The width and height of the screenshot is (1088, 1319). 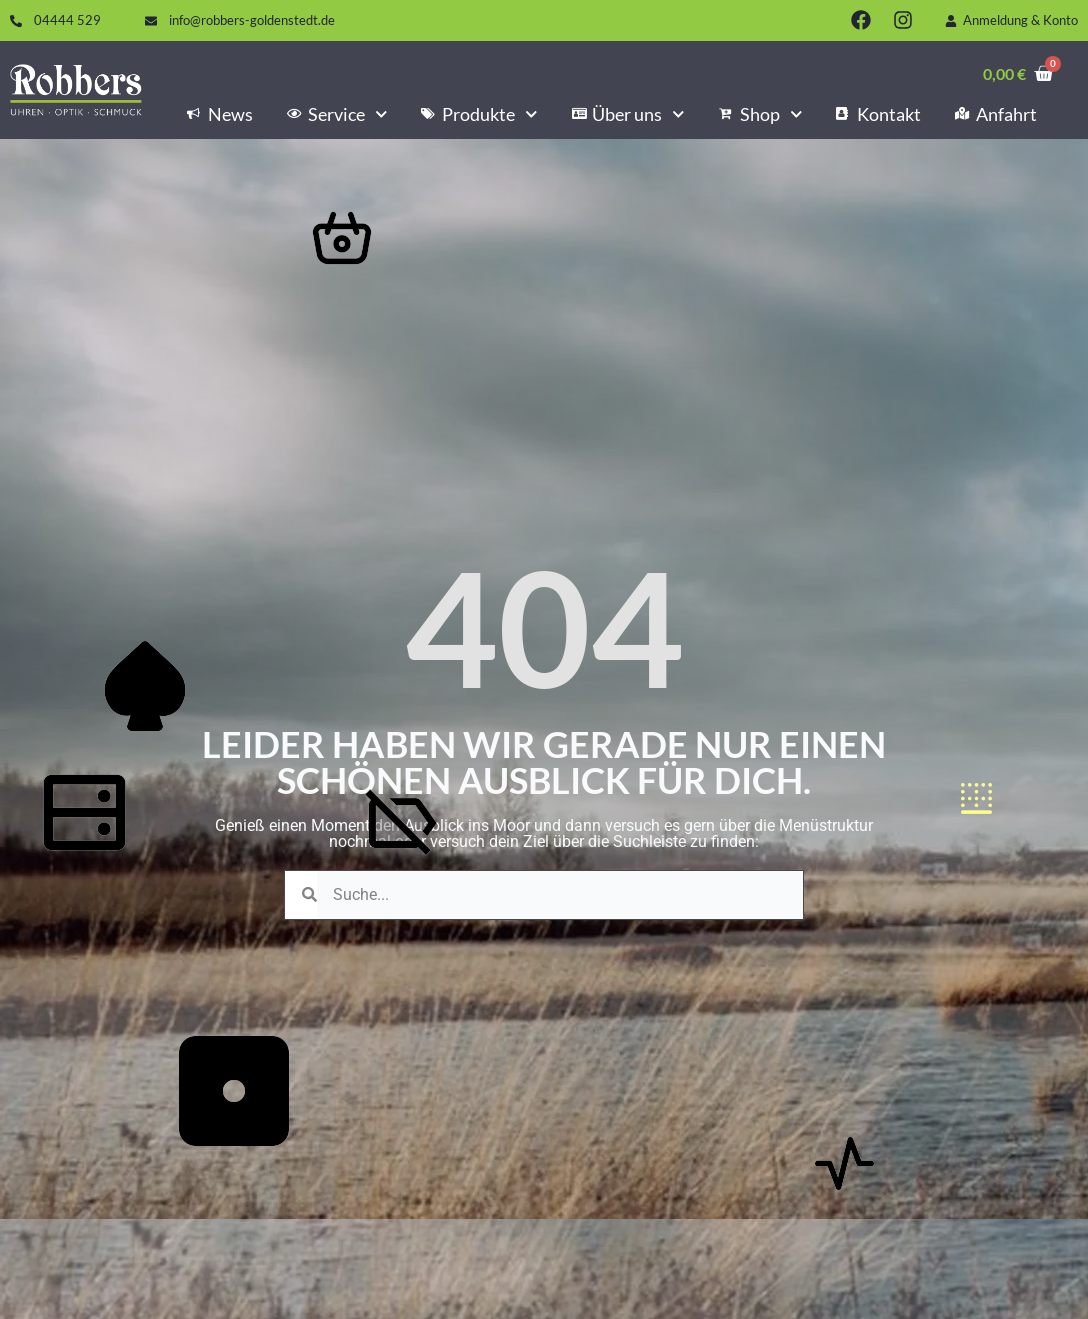 I want to click on apply border to bottom edge of cell or element, so click(x=976, y=798).